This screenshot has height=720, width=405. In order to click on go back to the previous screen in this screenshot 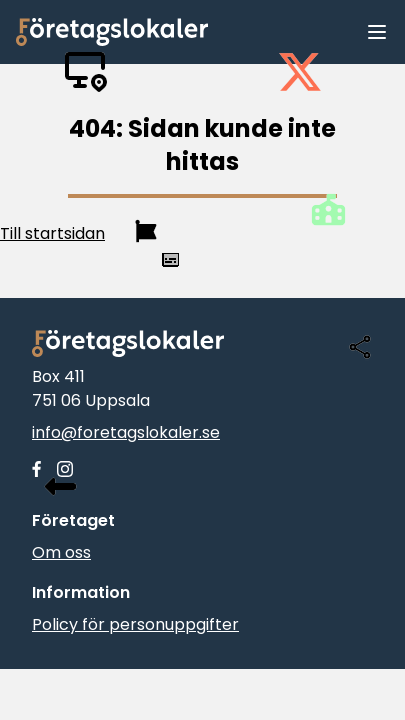, I will do `click(60, 486)`.